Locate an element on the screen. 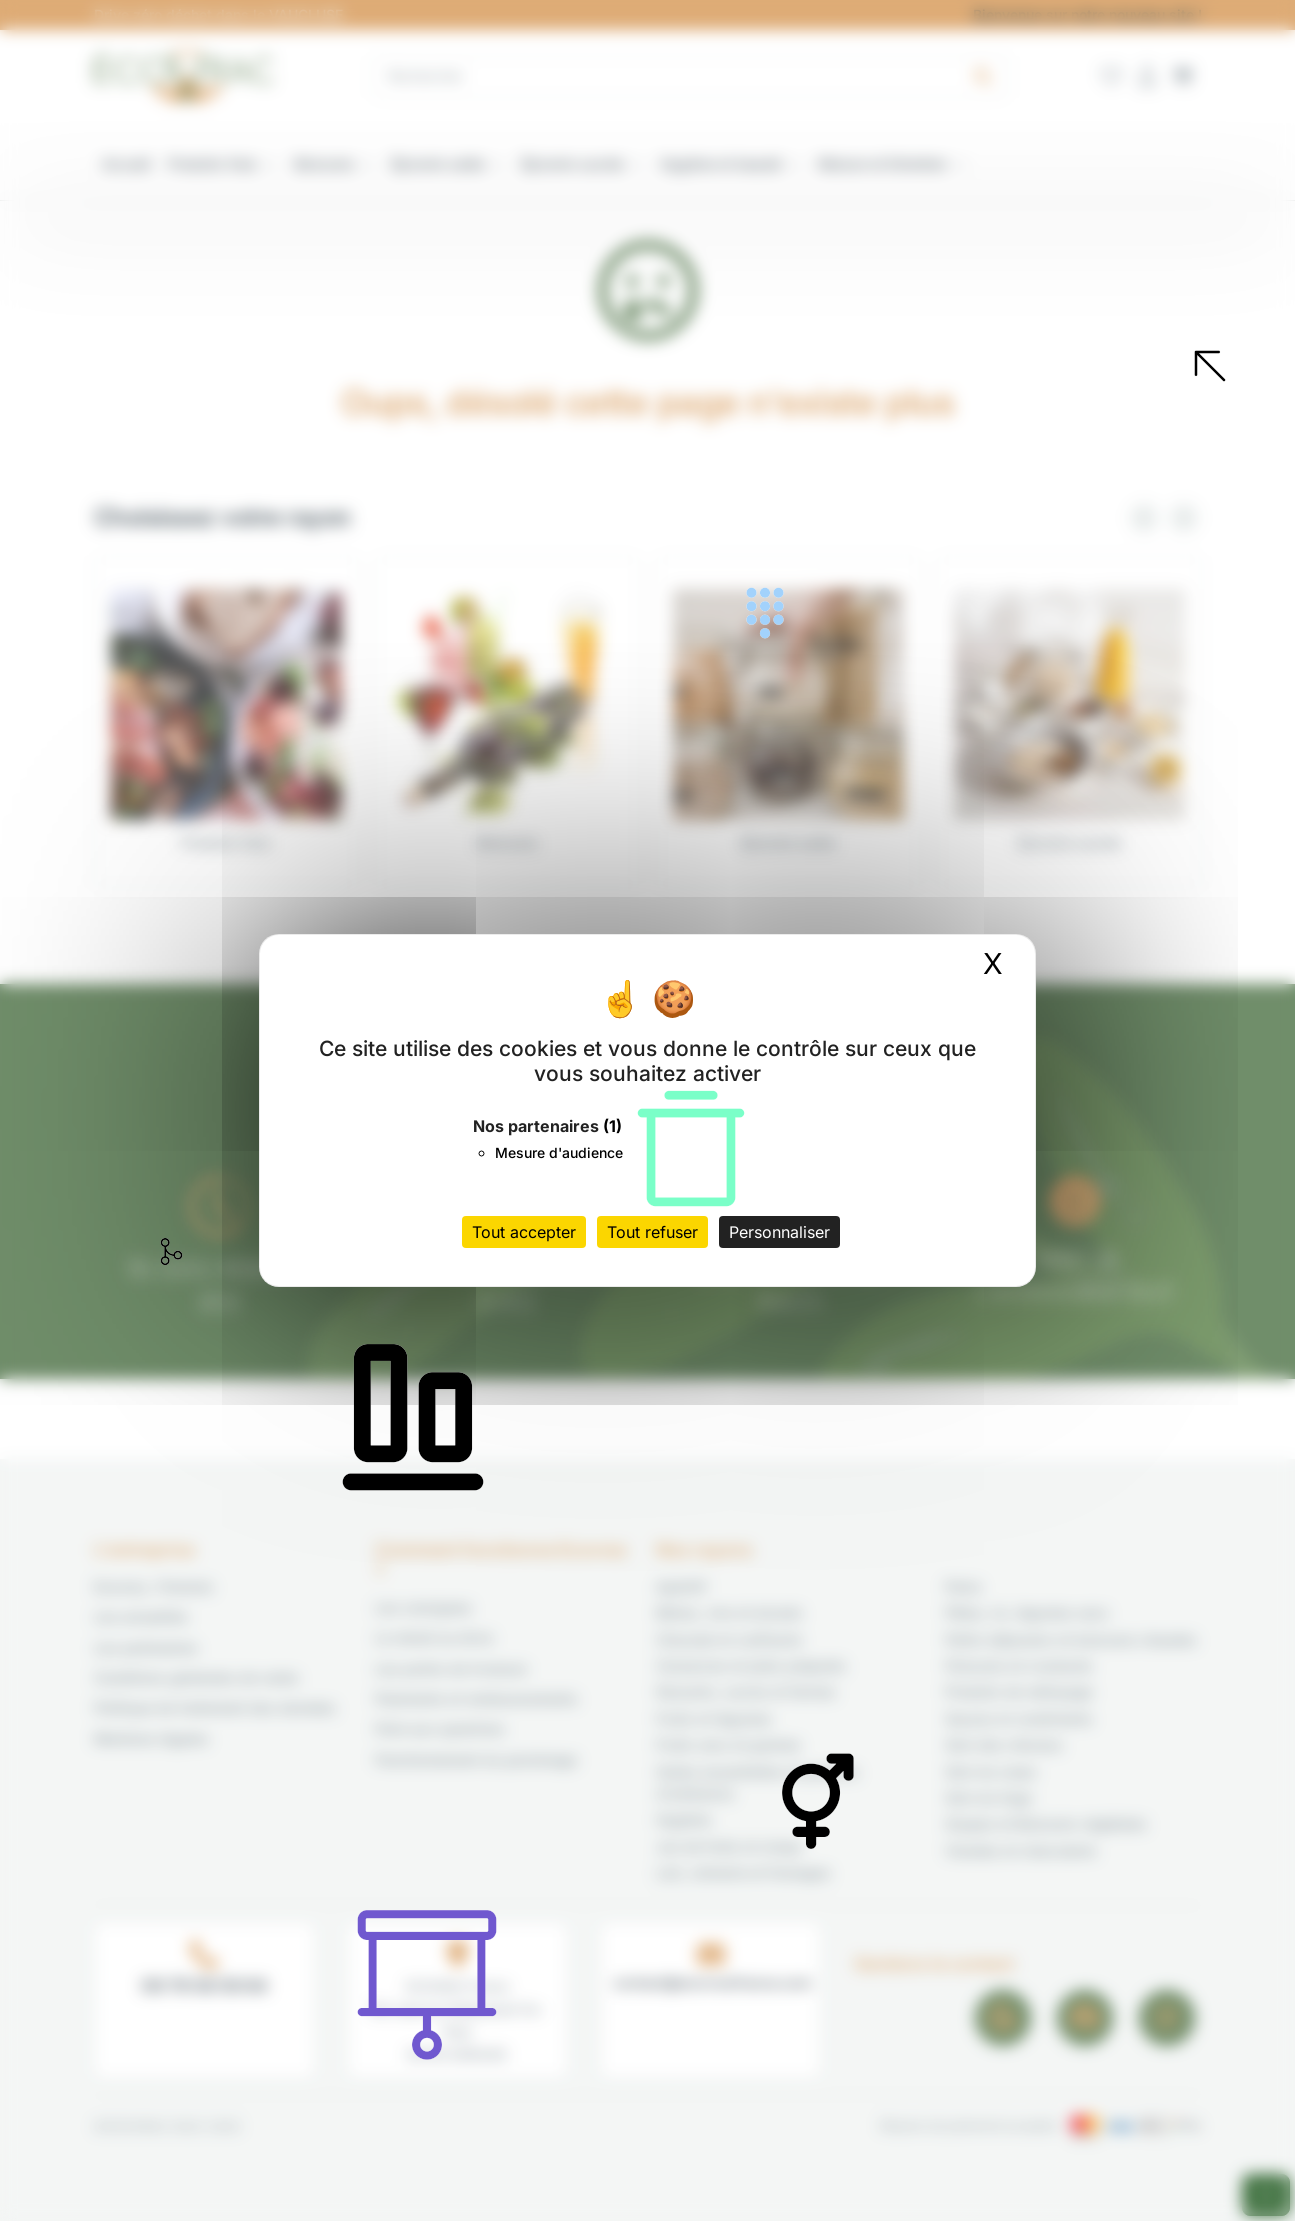  merge branches in version control is located at coordinates (171, 1252).